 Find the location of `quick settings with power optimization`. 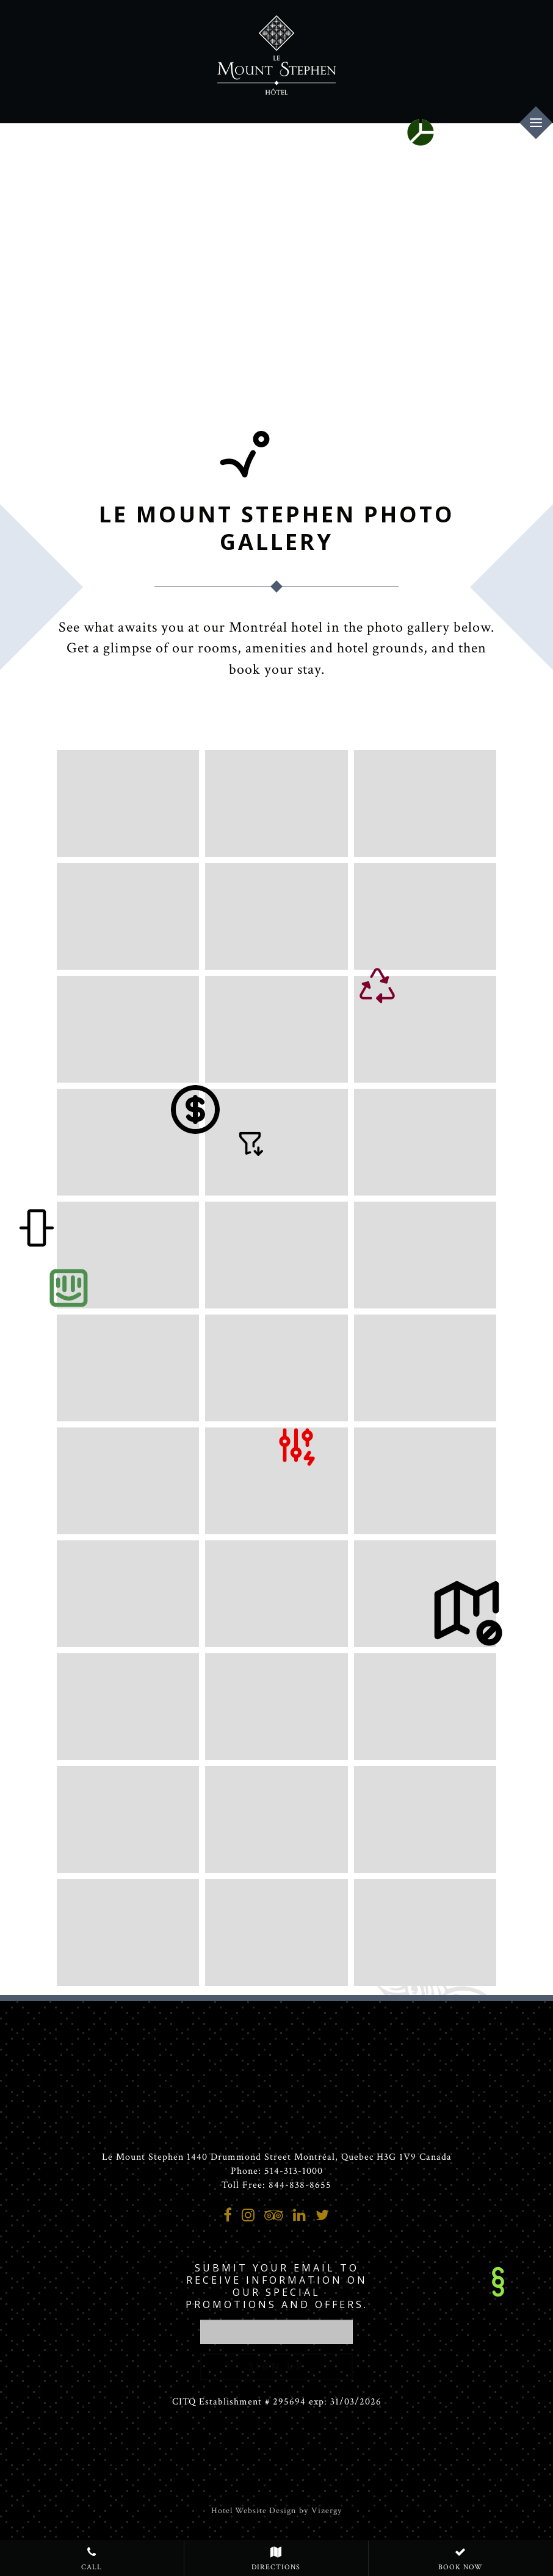

quick settings with power optimization is located at coordinates (296, 1445).